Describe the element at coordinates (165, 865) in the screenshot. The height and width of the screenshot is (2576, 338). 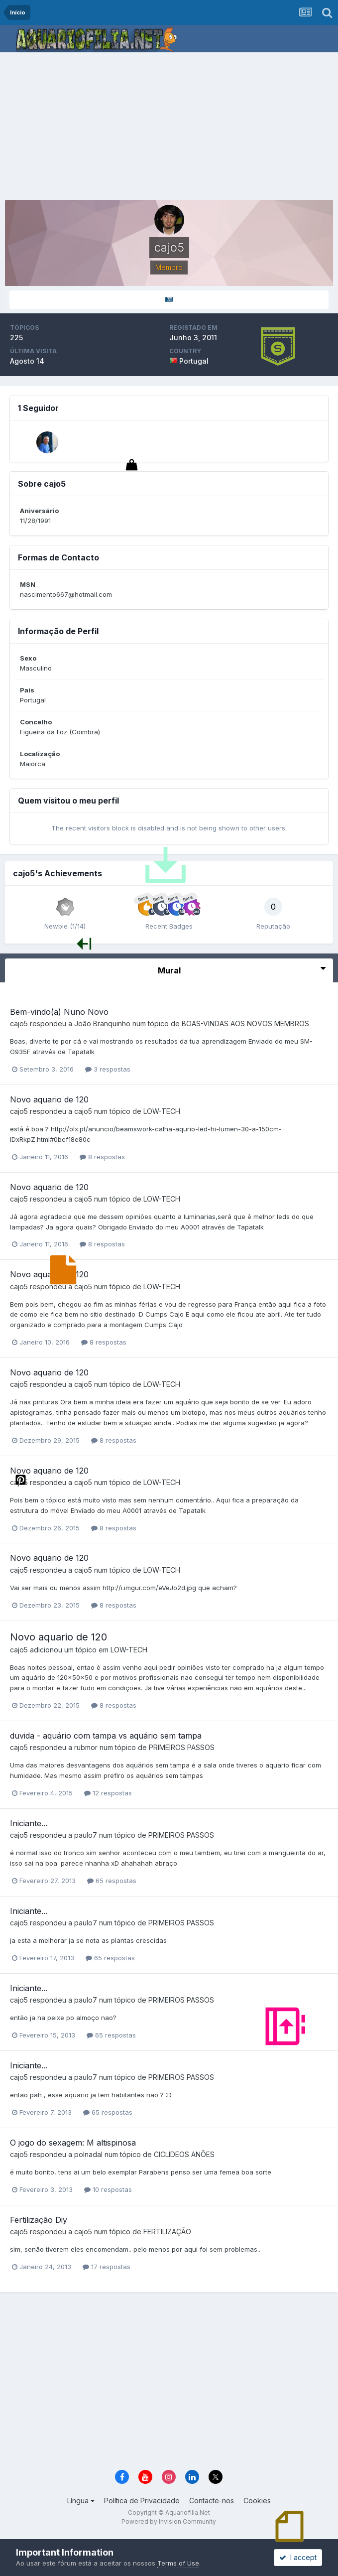
I see `download a file to your device` at that location.